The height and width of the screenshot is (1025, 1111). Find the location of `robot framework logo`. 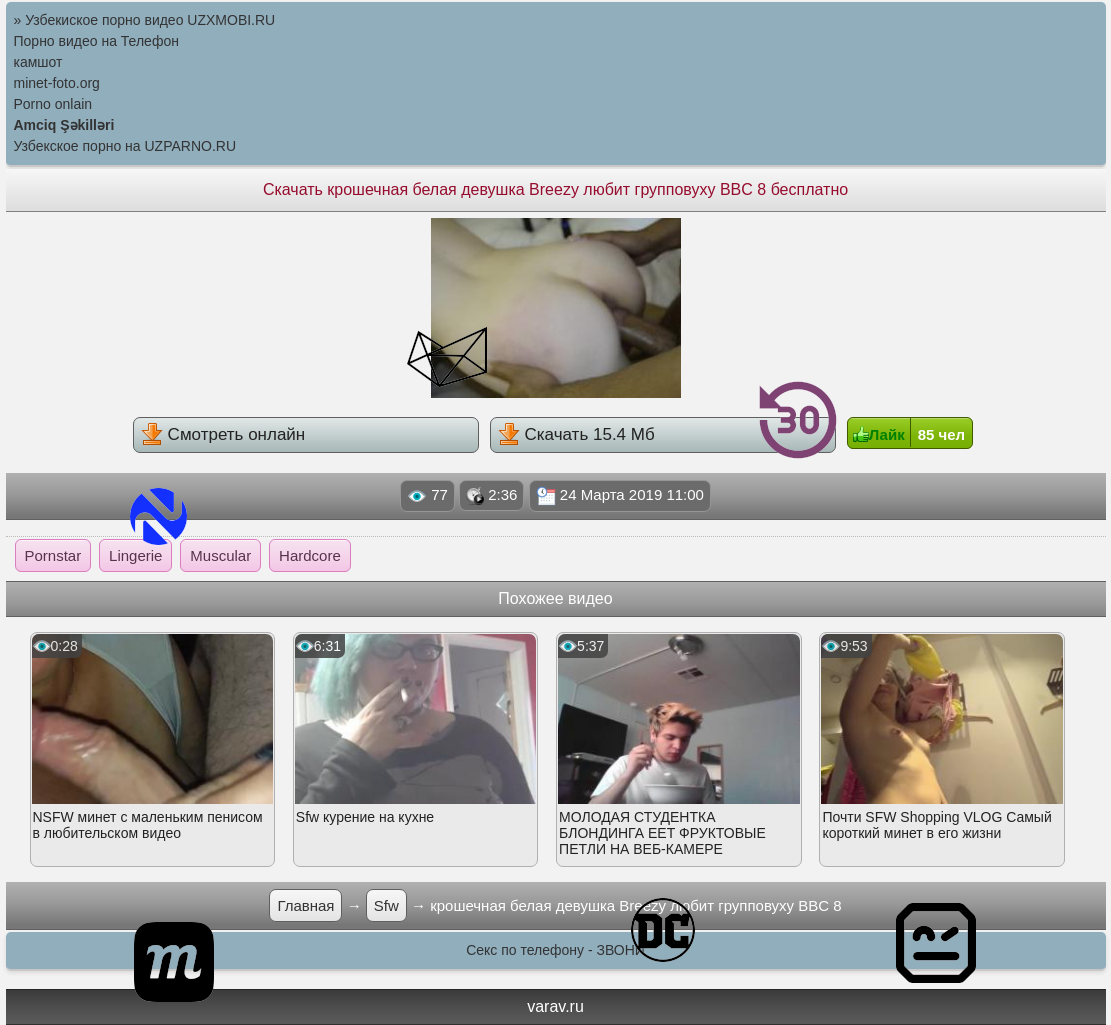

robot framework logo is located at coordinates (936, 943).